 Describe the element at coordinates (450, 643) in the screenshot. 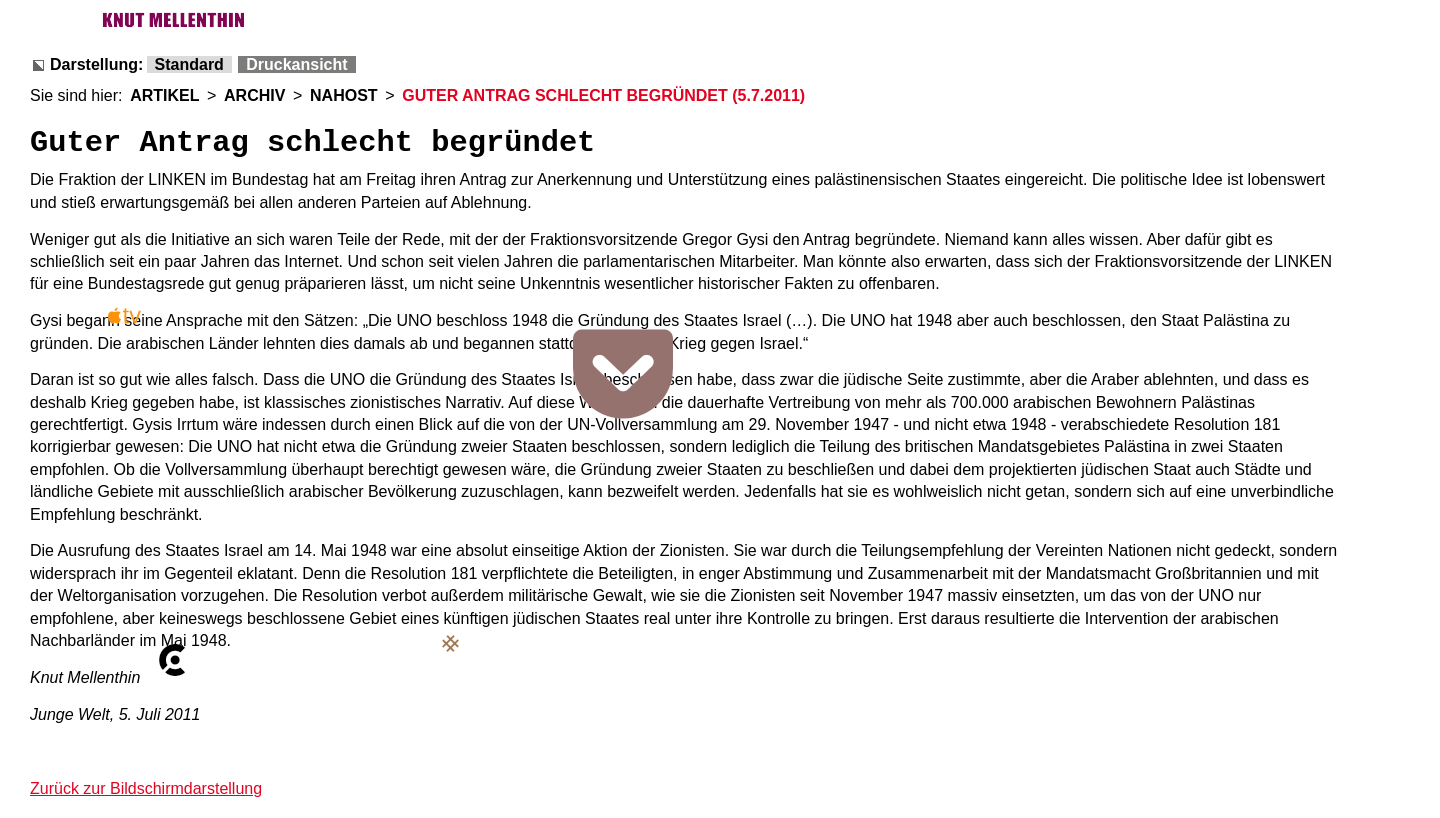

I see `open SimpleX messaging app` at that location.